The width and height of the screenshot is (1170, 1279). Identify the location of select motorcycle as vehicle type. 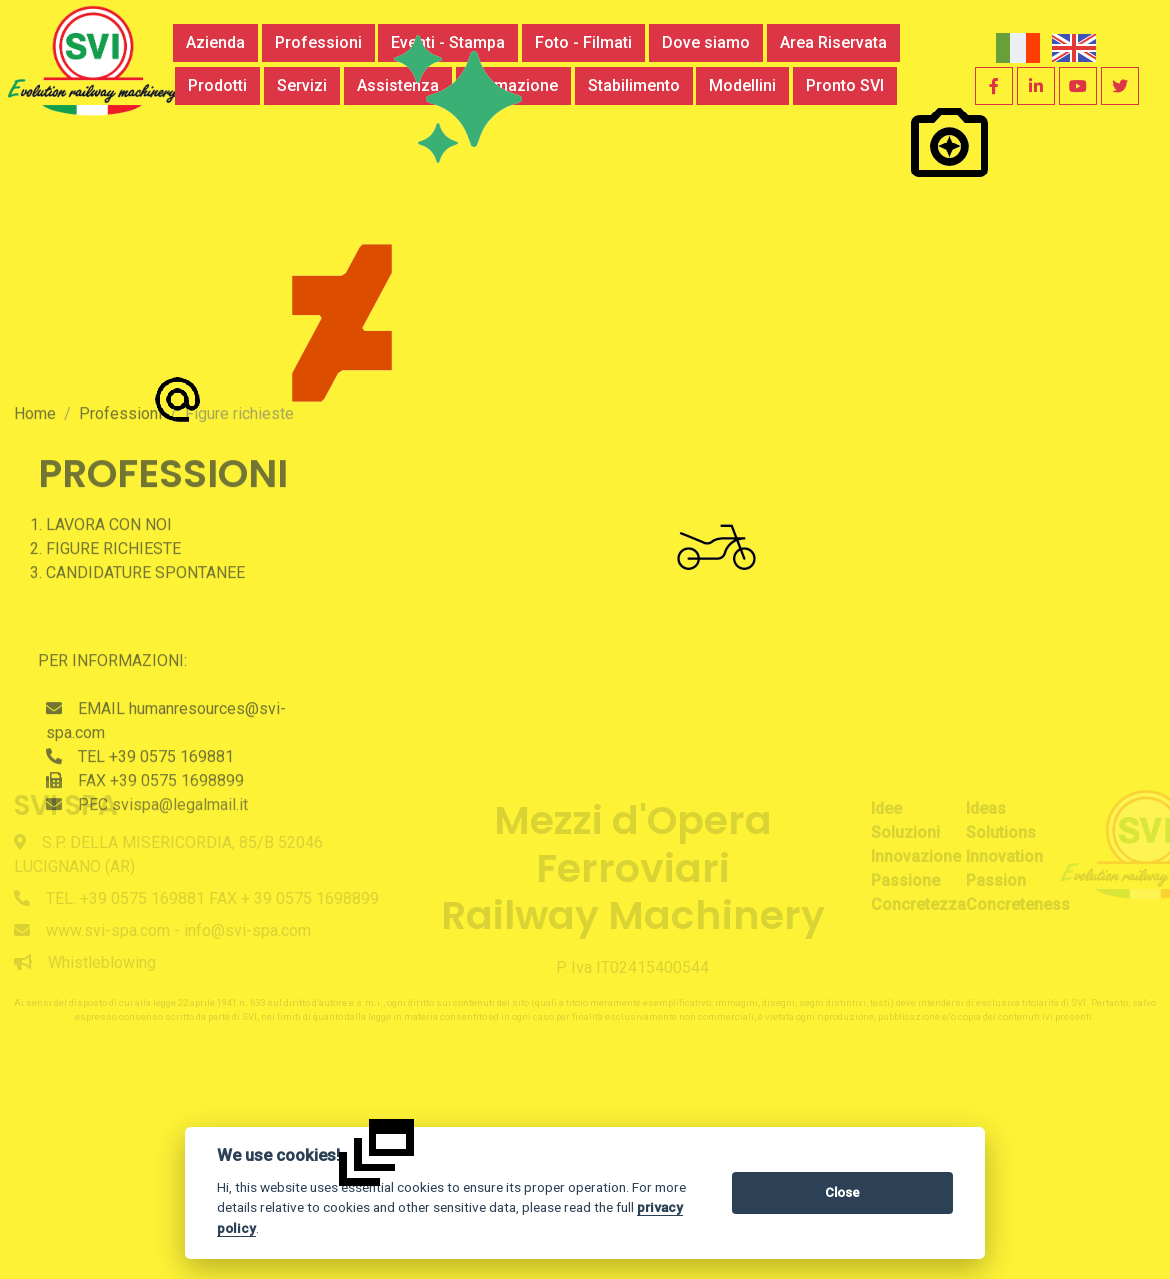
(716, 548).